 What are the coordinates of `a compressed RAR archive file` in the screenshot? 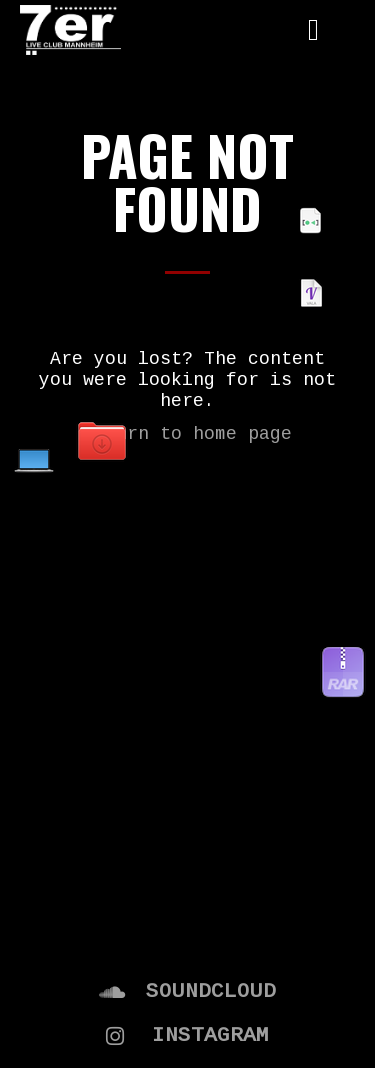 It's located at (343, 672).